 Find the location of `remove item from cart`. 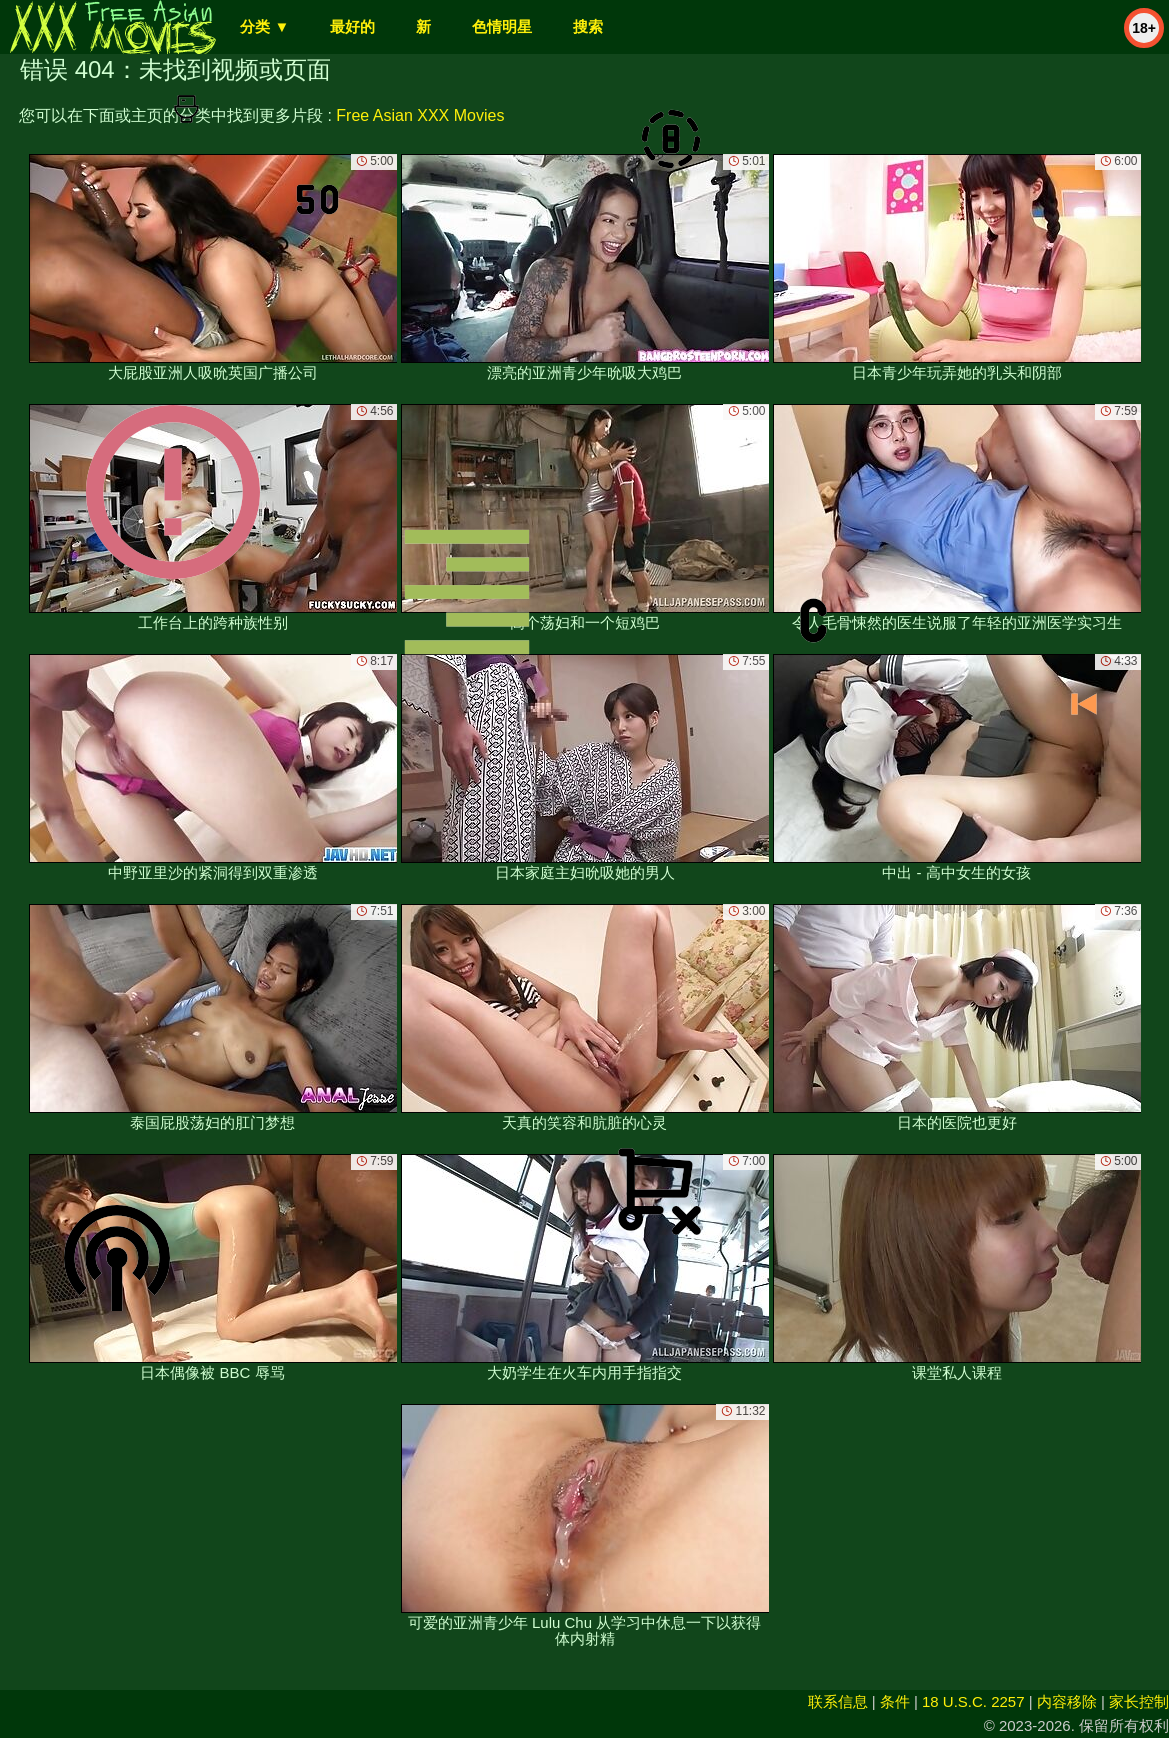

remove item from cart is located at coordinates (655, 1189).